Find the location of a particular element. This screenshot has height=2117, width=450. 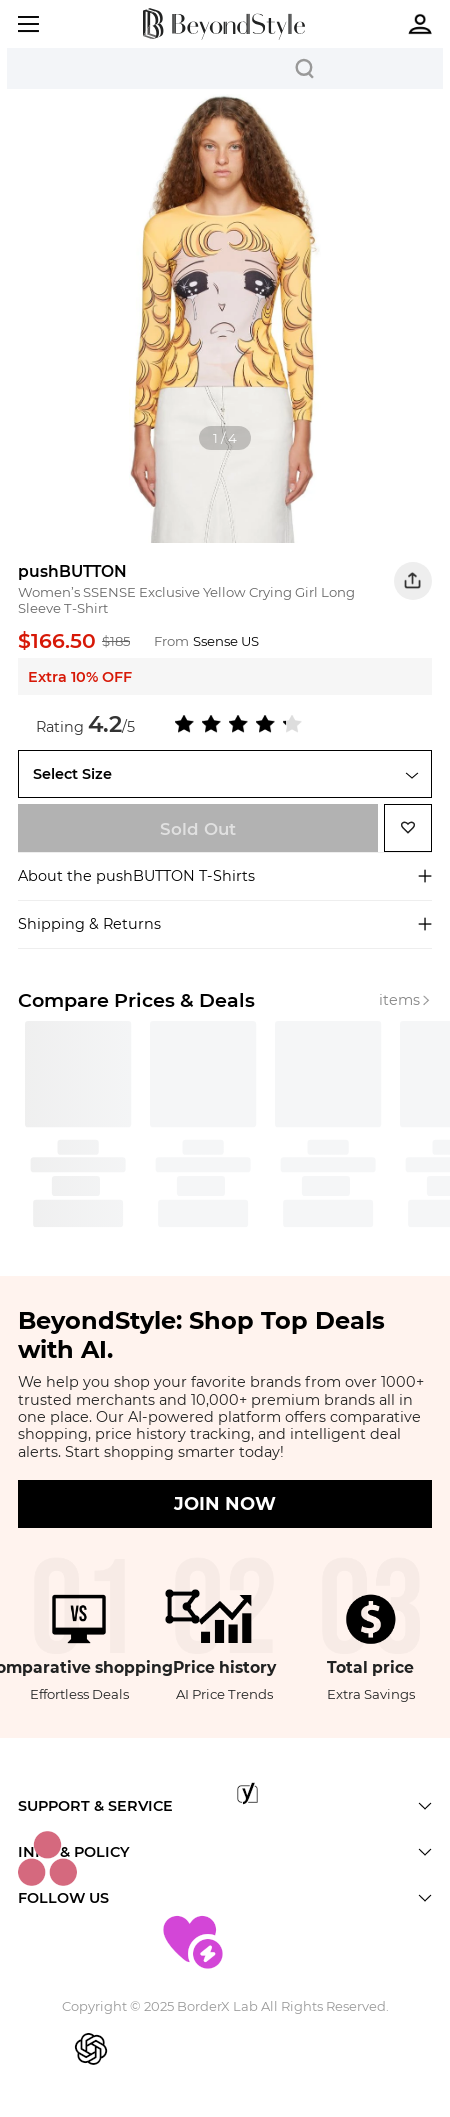

quick access to favorite charging stations is located at coordinates (193, 1939).